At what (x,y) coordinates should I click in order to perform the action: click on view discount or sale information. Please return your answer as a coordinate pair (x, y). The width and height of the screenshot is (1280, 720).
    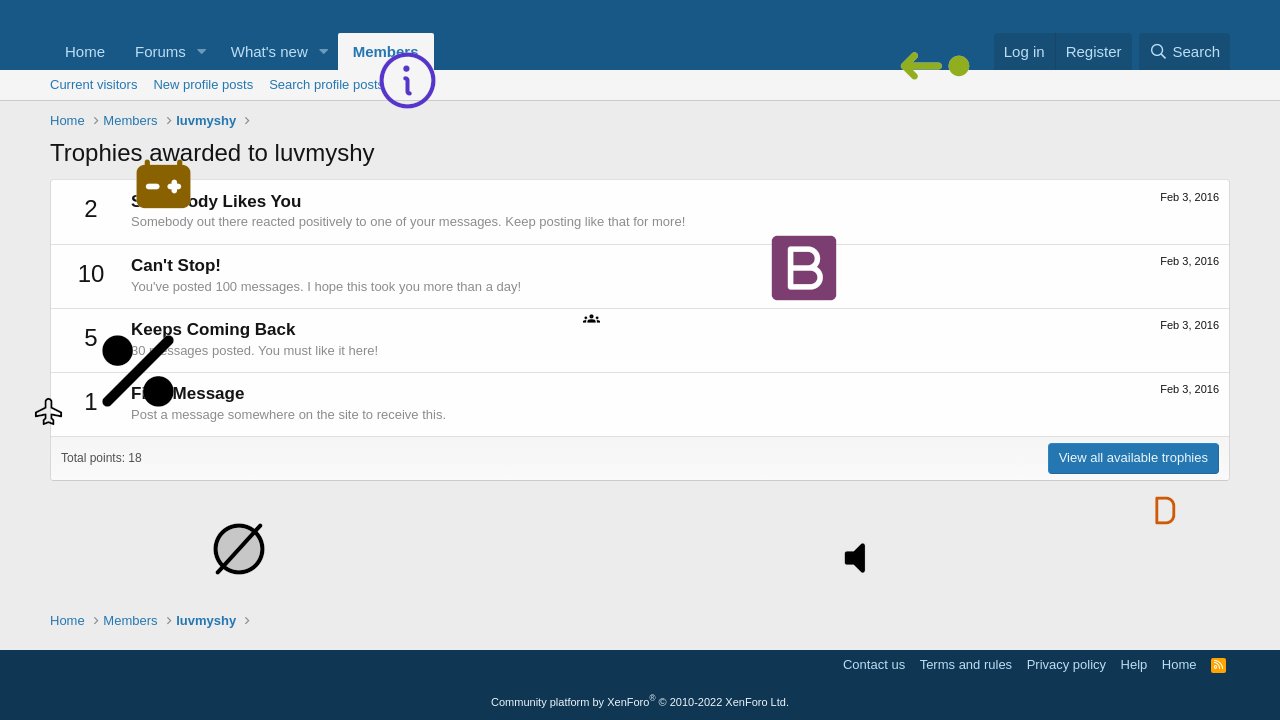
    Looking at the image, I should click on (138, 371).